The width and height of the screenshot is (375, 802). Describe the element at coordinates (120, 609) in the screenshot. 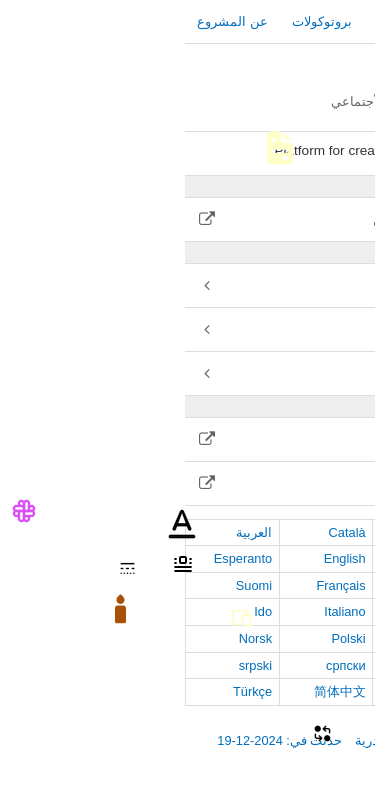

I see `access candle or ambient lighting mode` at that location.